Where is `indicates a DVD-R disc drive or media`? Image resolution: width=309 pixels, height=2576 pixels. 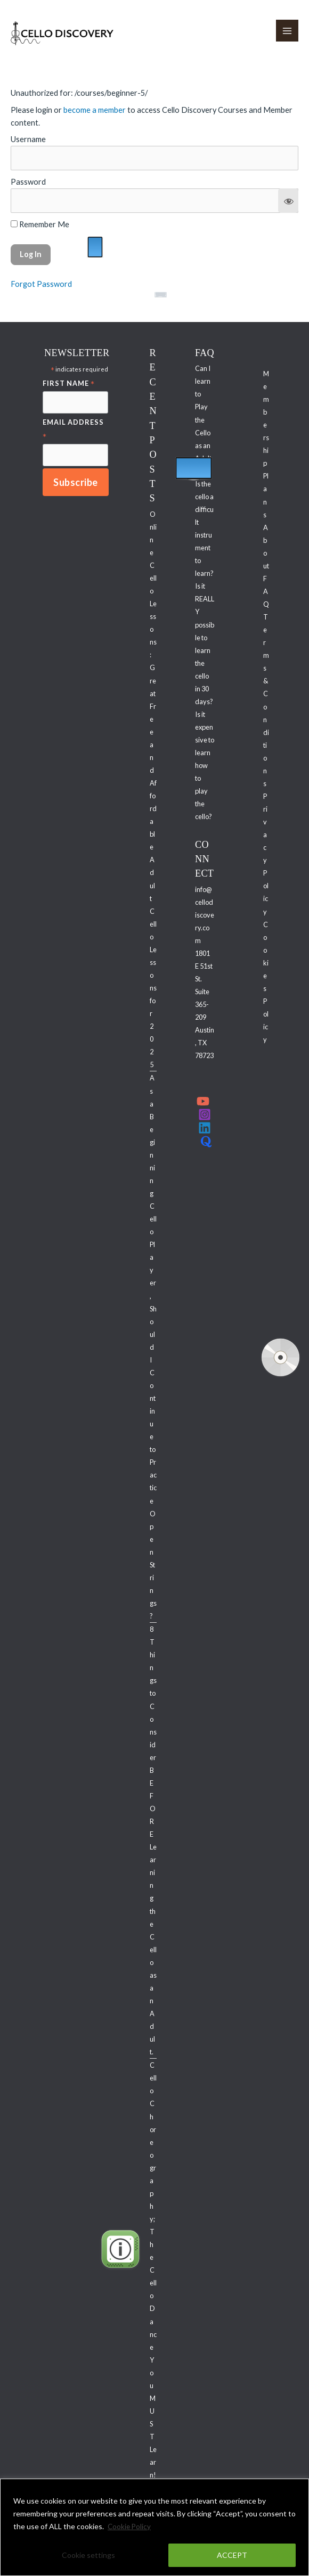
indicates a DVD-R disc drive or media is located at coordinates (280, 1357).